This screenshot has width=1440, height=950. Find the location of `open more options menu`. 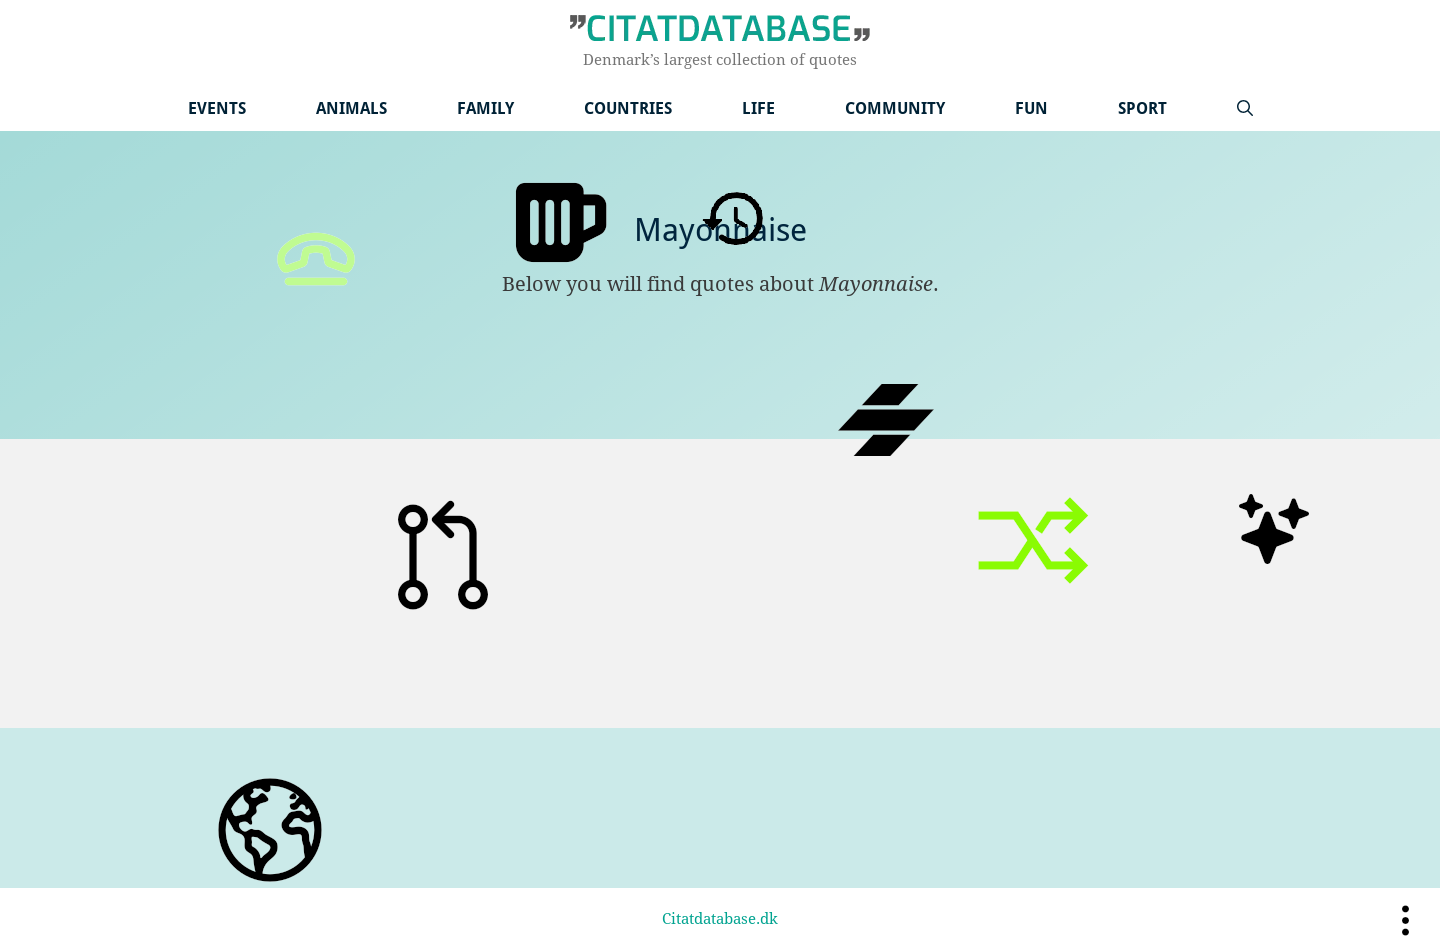

open more options menu is located at coordinates (1405, 920).